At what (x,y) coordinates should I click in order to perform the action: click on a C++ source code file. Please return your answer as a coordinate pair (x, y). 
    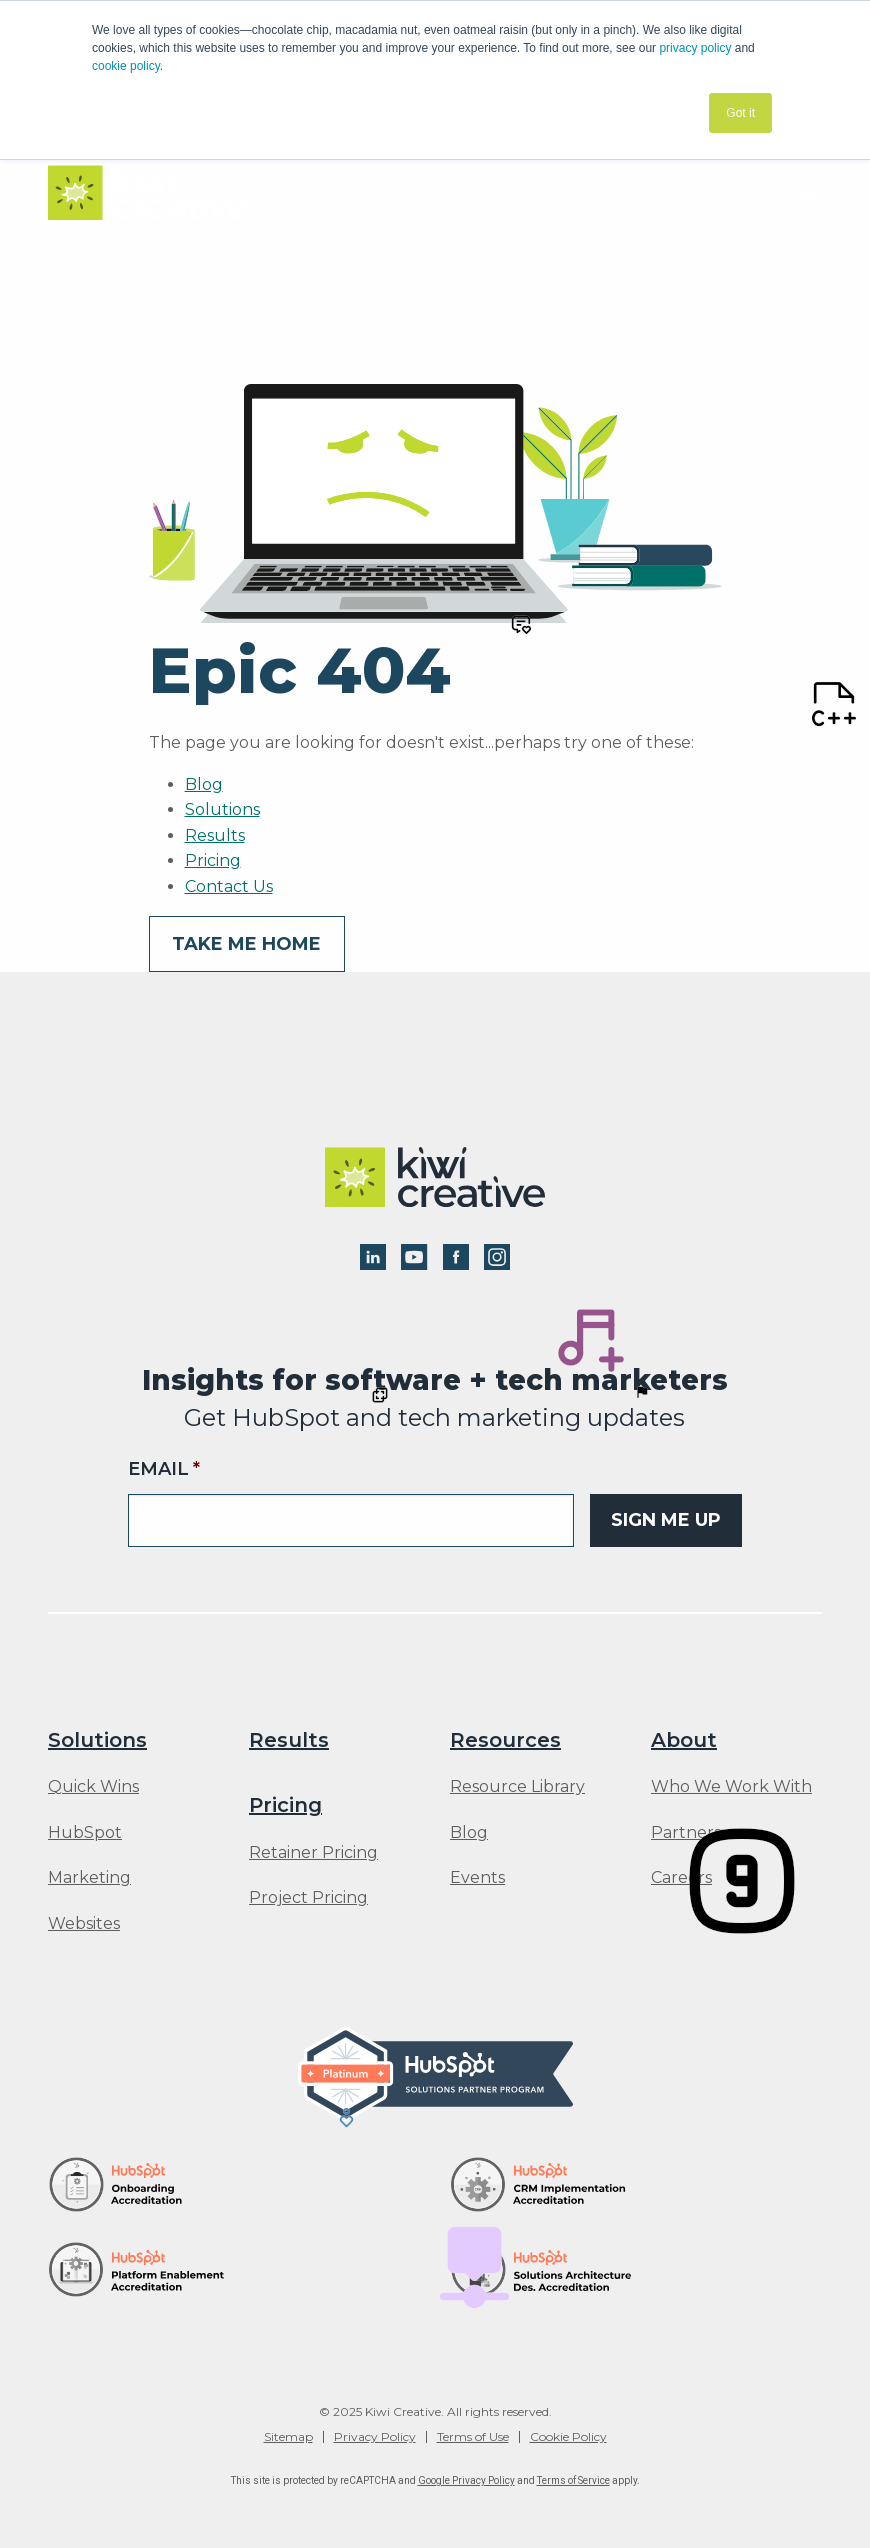
    Looking at the image, I should click on (834, 706).